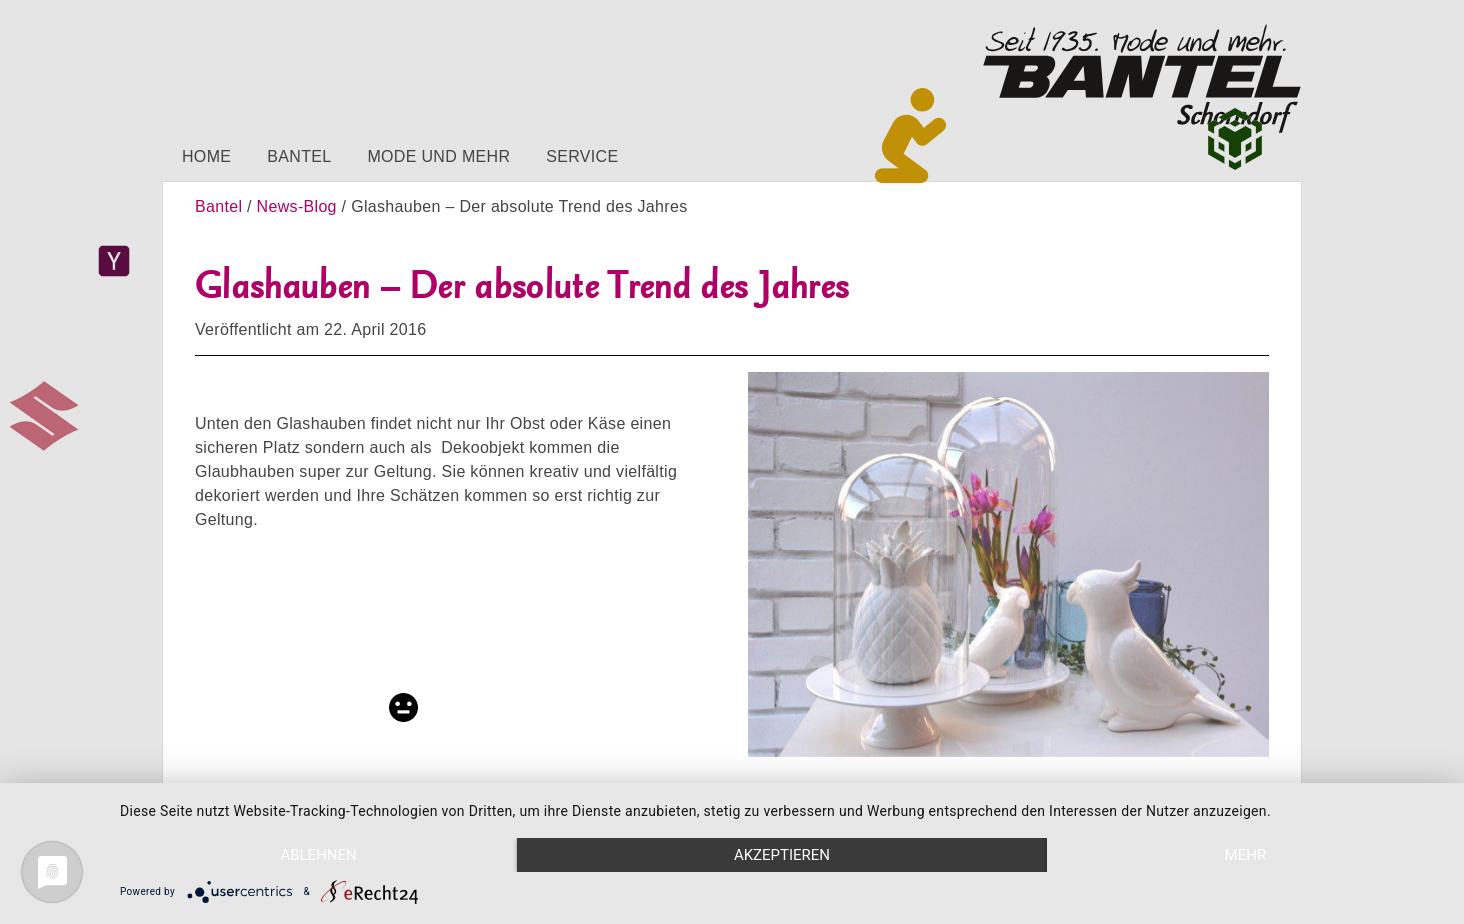 The width and height of the screenshot is (1464, 924). Describe the element at coordinates (44, 416) in the screenshot. I see `suzuki brand logo` at that location.